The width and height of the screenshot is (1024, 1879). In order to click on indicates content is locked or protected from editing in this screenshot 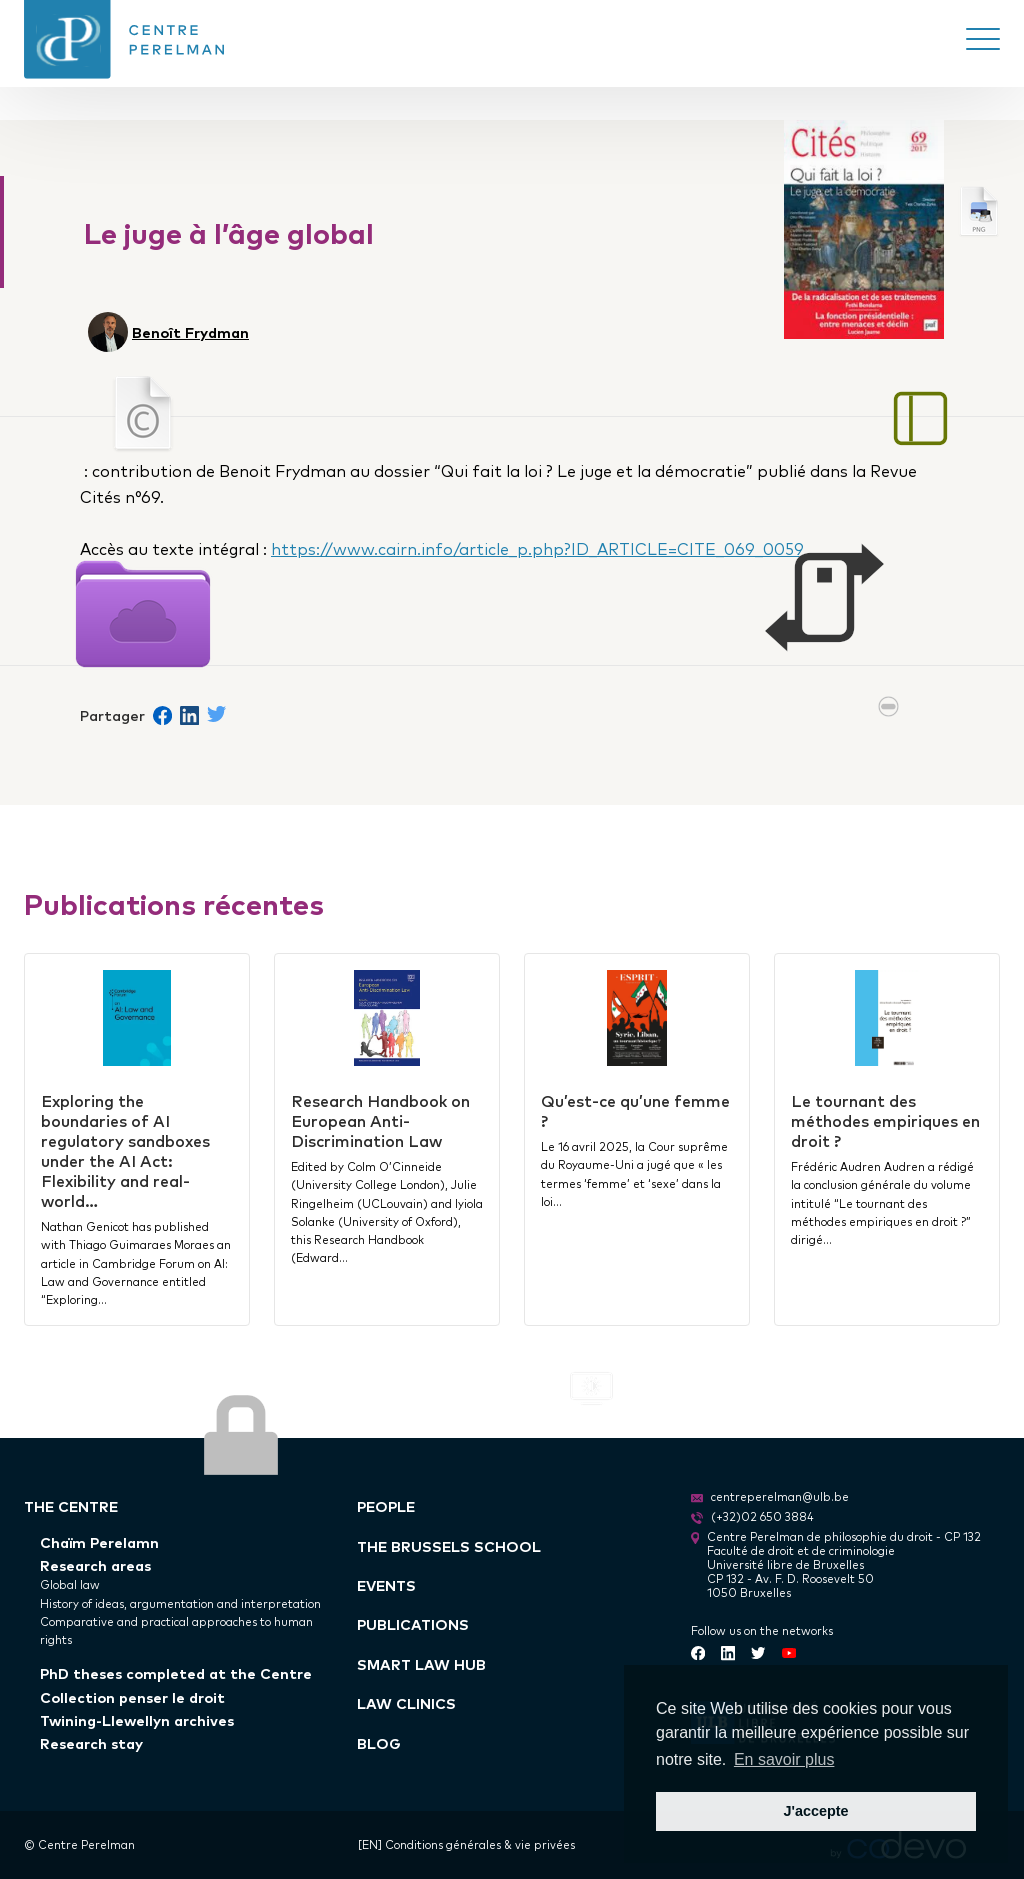, I will do `click(241, 1438)`.